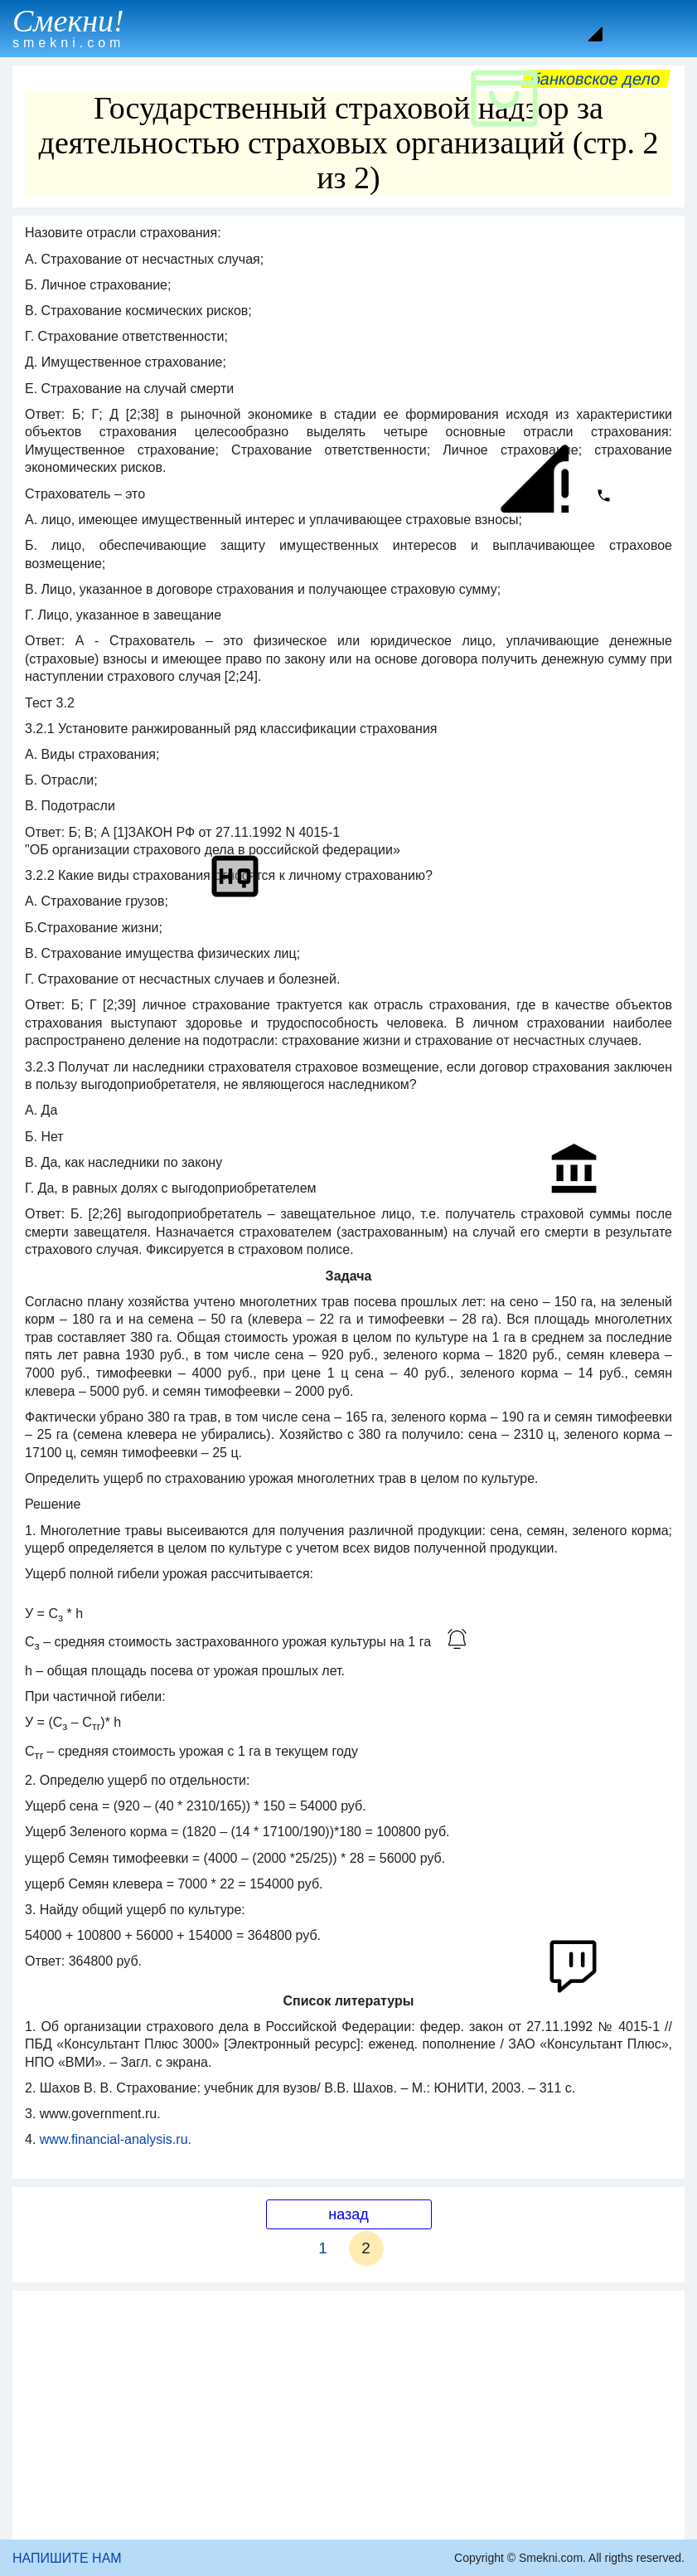 This screenshot has width=697, height=2576. Describe the element at coordinates (573, 1963) in the screenshot. I see `open Twitch app` at that location.